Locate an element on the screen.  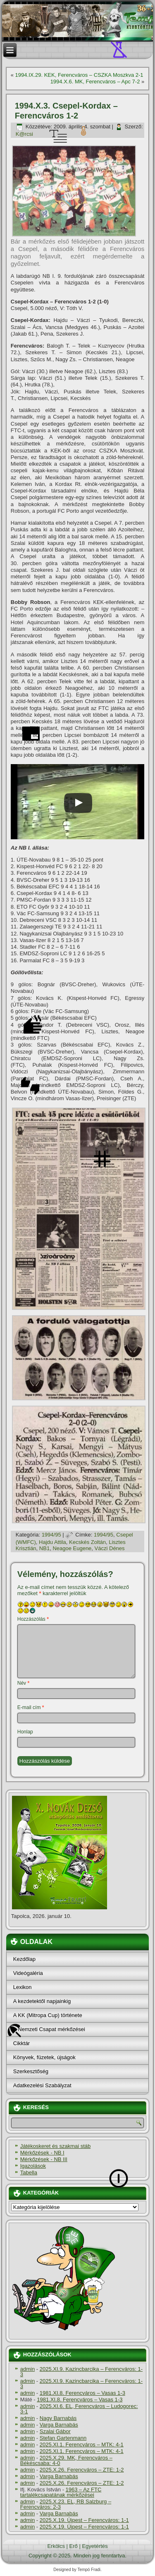
view current temperature is located at coordinates (83, 131).